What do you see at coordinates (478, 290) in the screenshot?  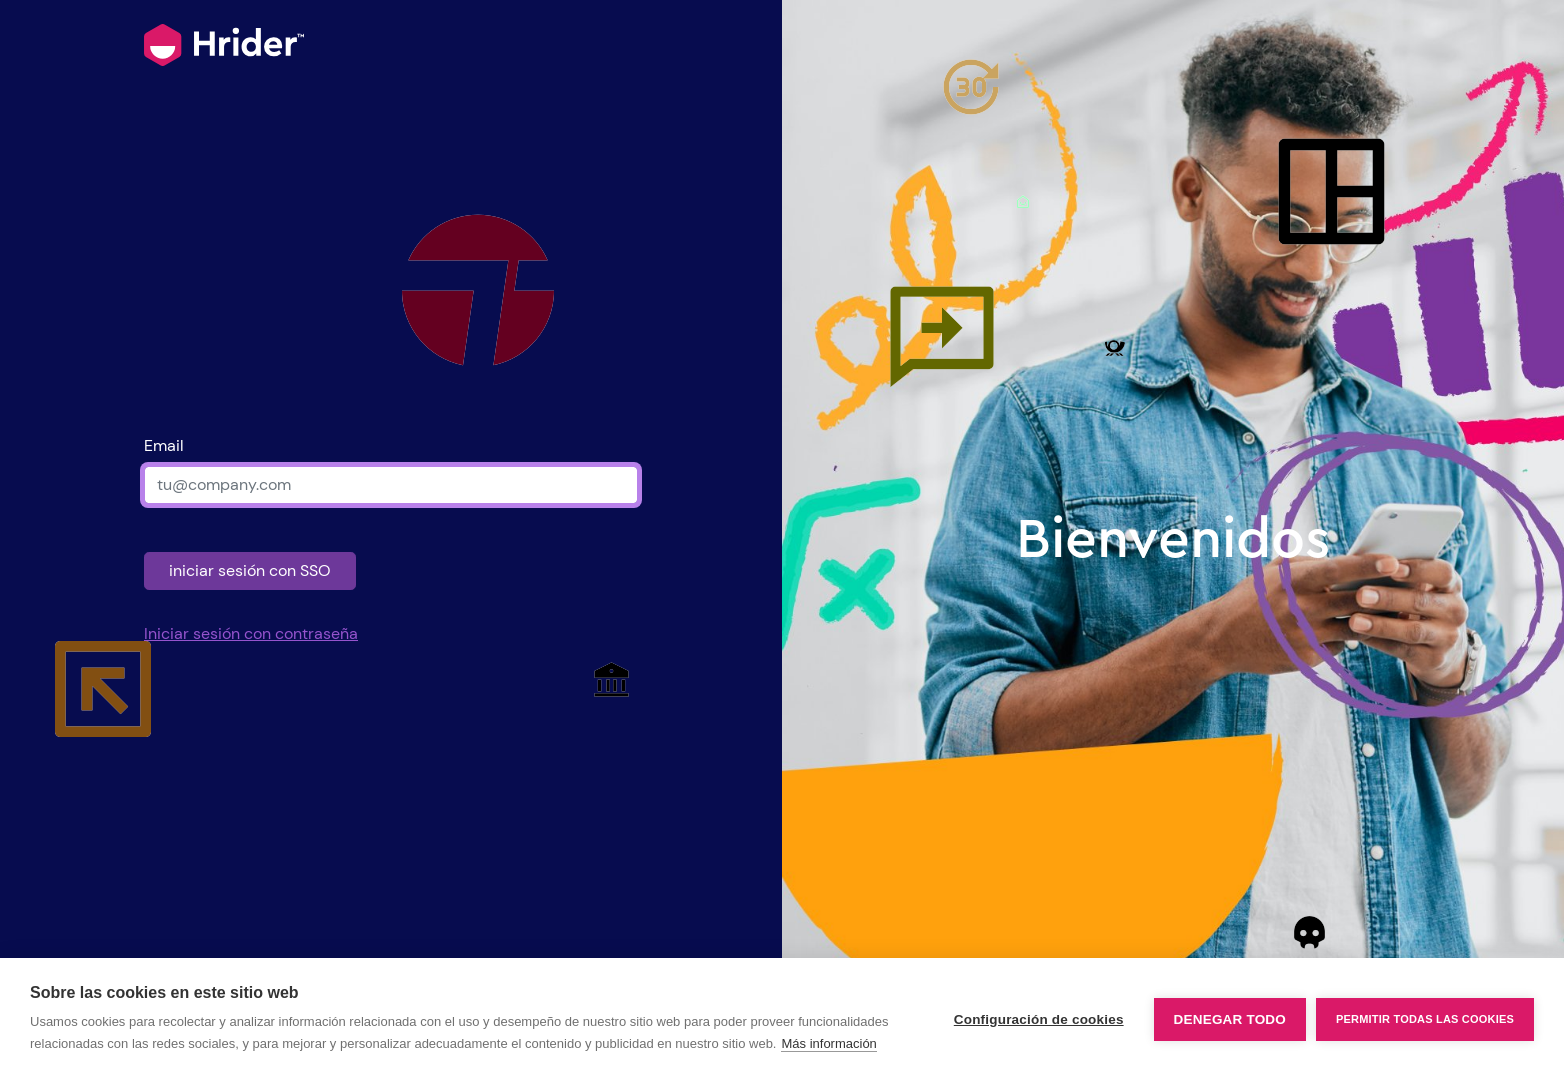 I see `open twinmotion application` at bounding box center [478, 290].